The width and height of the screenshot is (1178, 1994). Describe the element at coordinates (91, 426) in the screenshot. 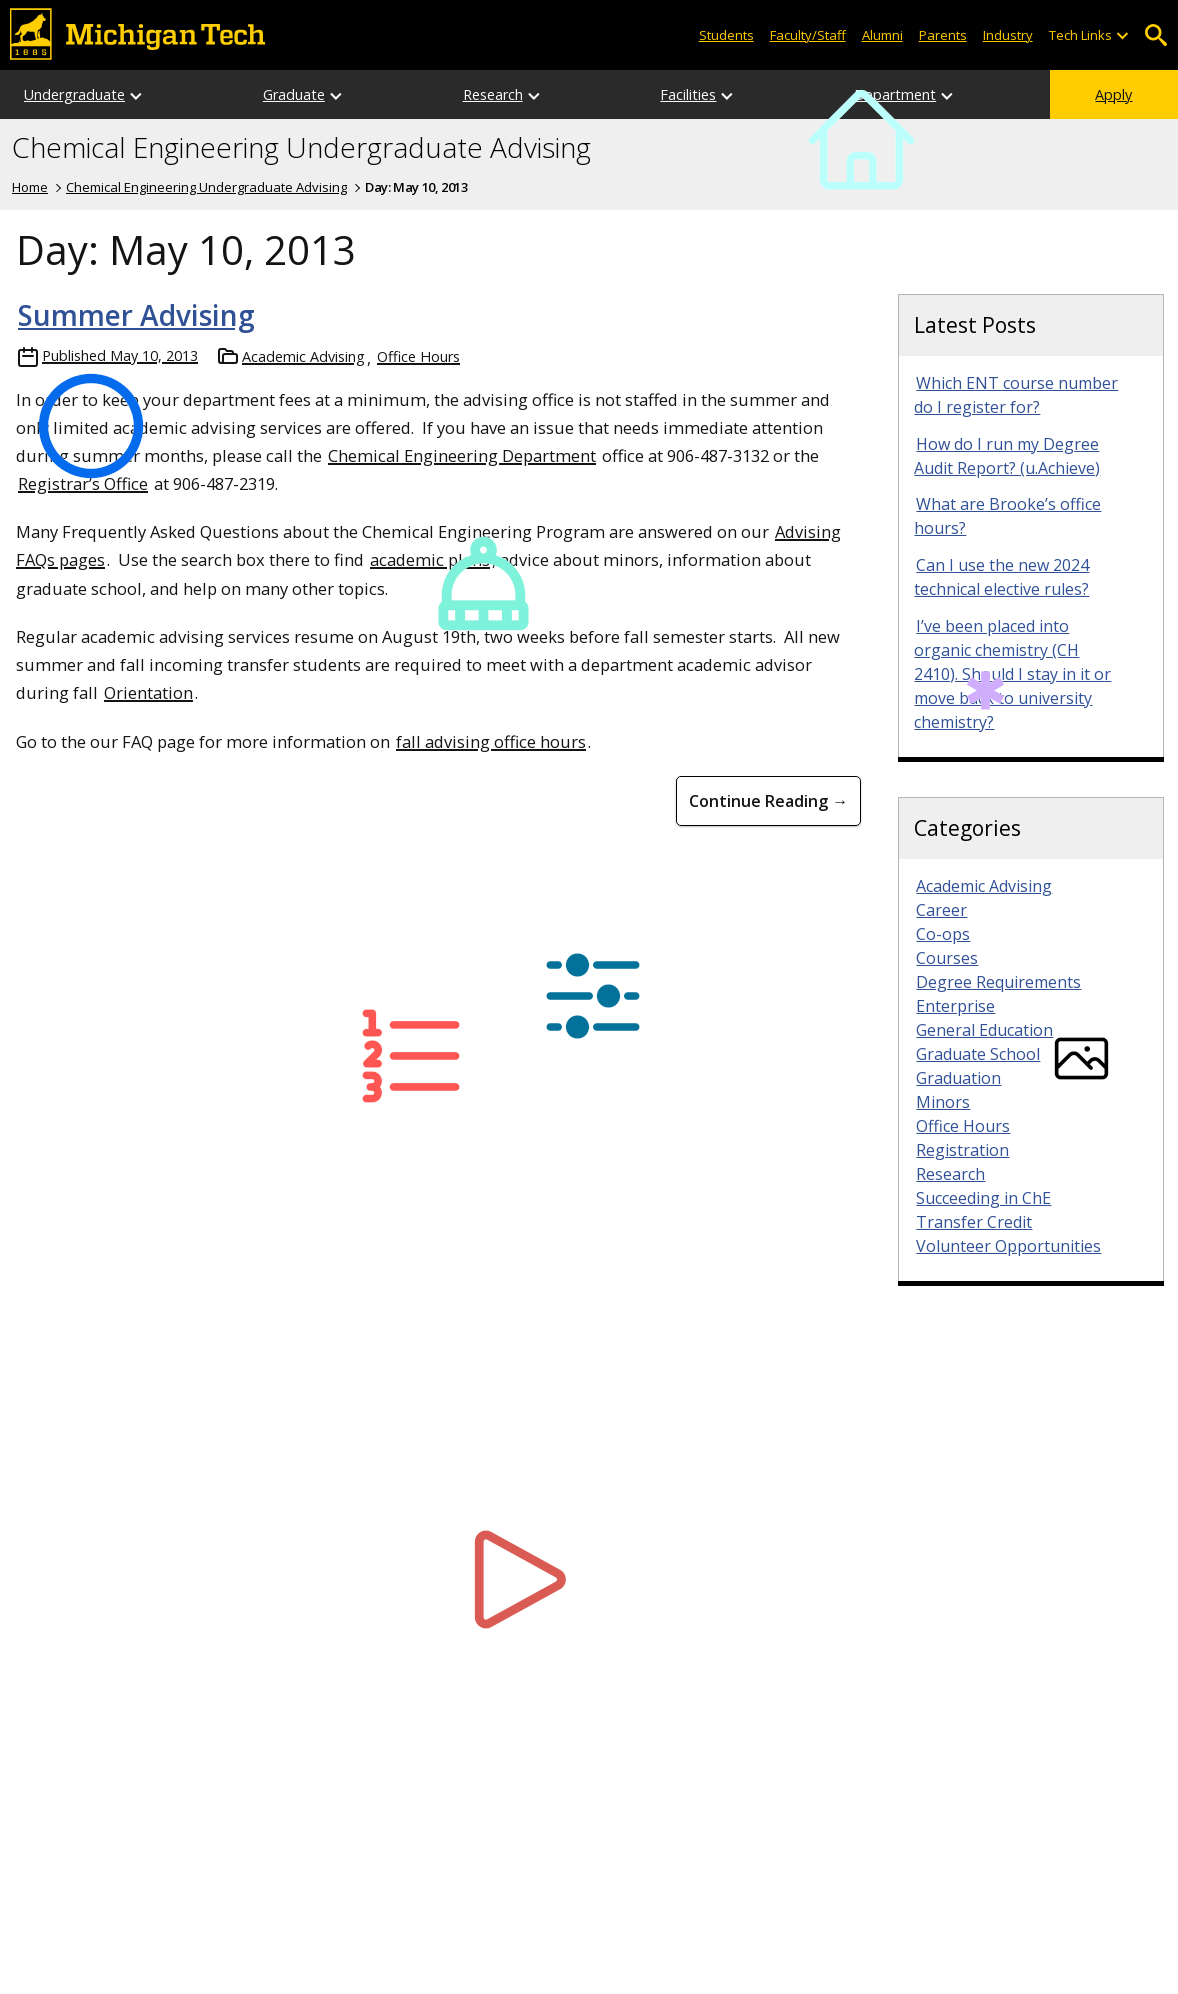

I see `unselected radio button or checkbox option` at that location.